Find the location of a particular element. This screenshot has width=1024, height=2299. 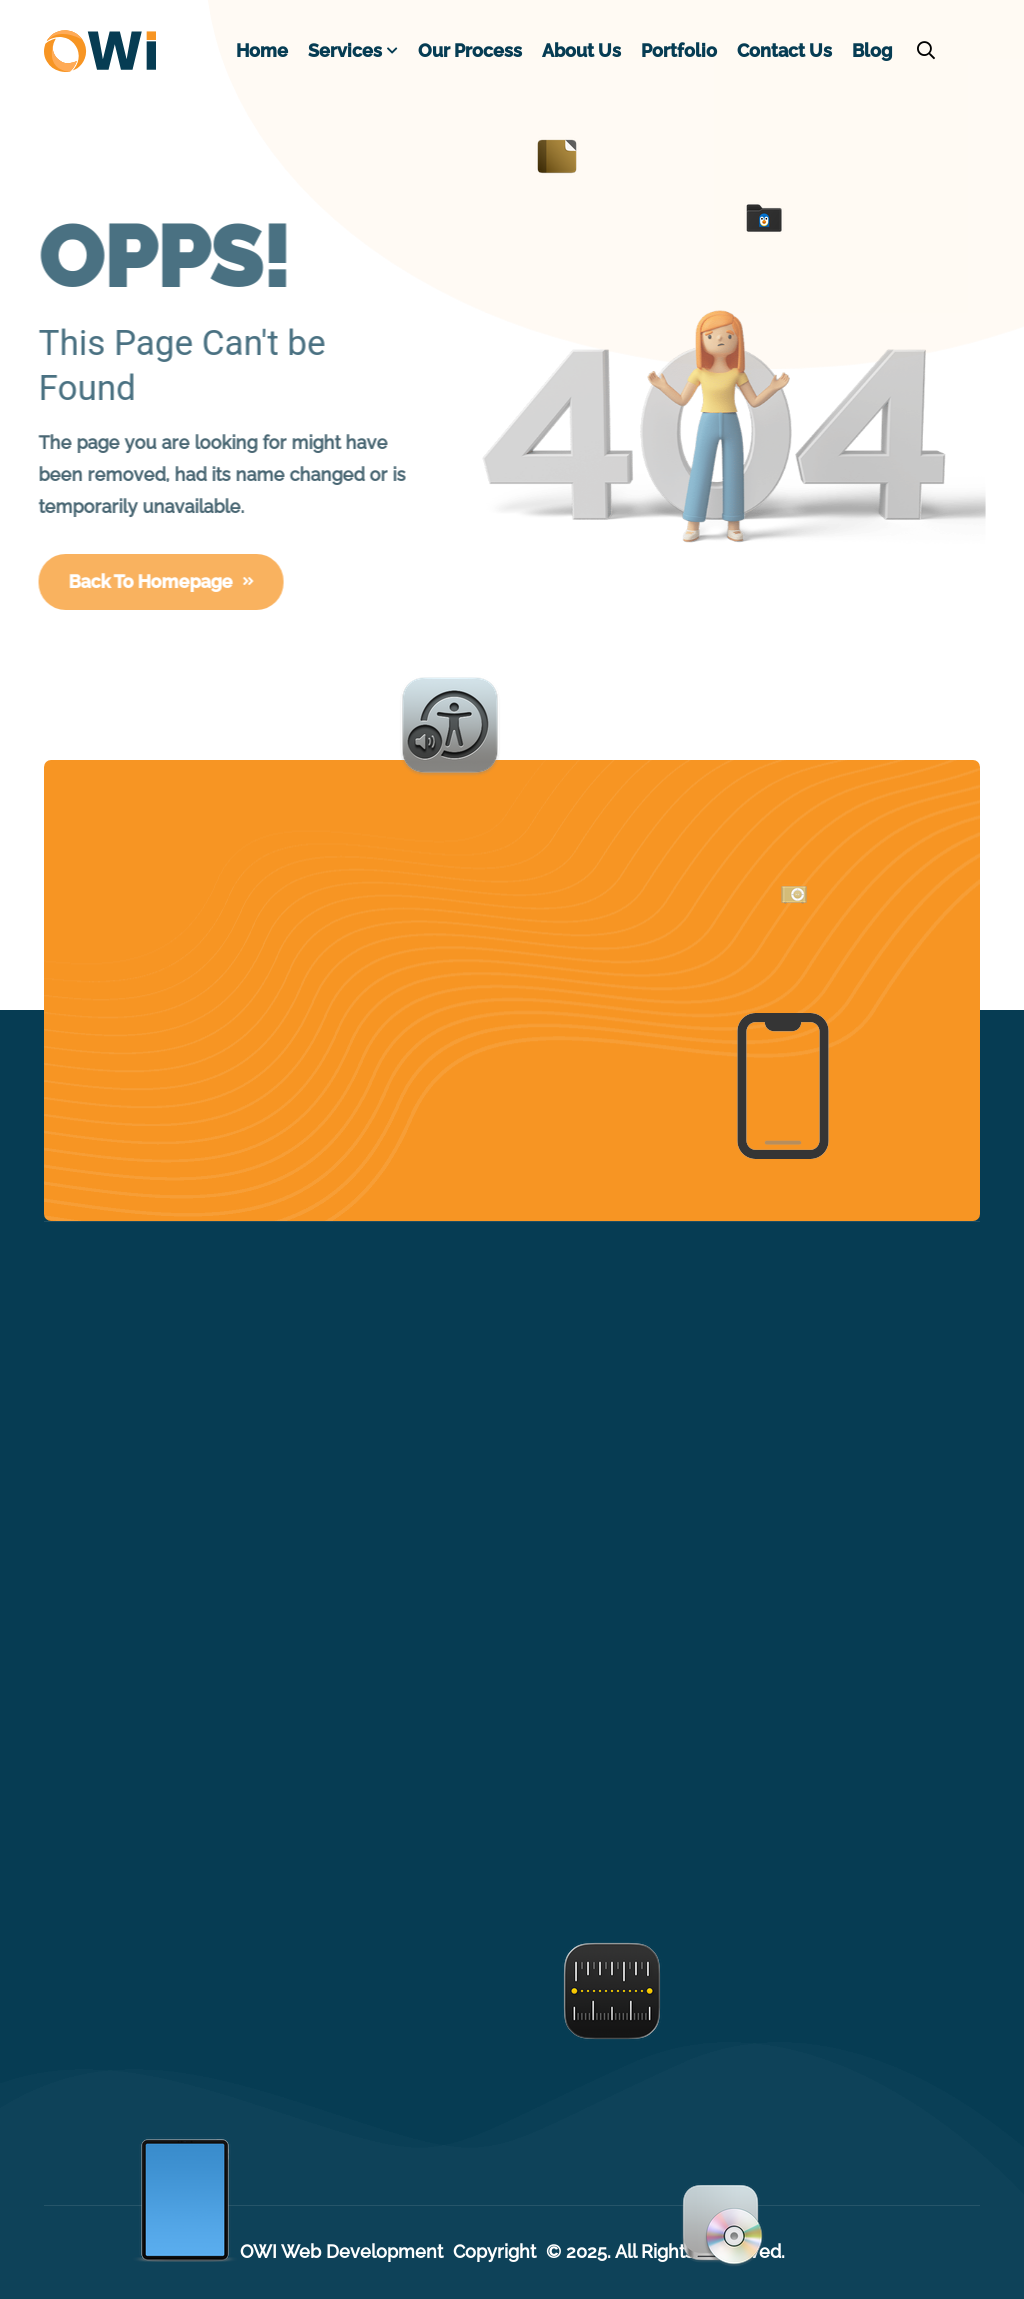

iPod shuffle device in gold color is located at coordinates (794, 890).